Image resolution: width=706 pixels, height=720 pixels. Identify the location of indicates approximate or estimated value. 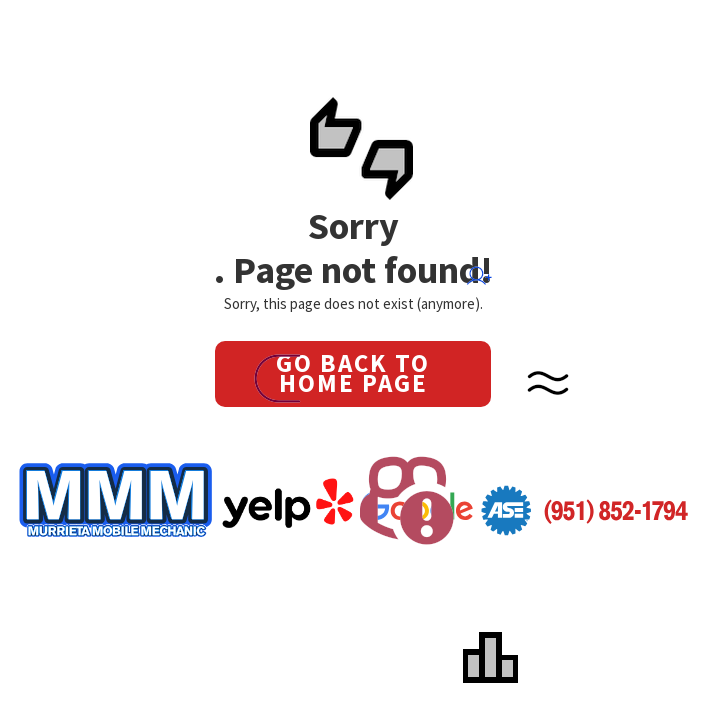
(548, 383).